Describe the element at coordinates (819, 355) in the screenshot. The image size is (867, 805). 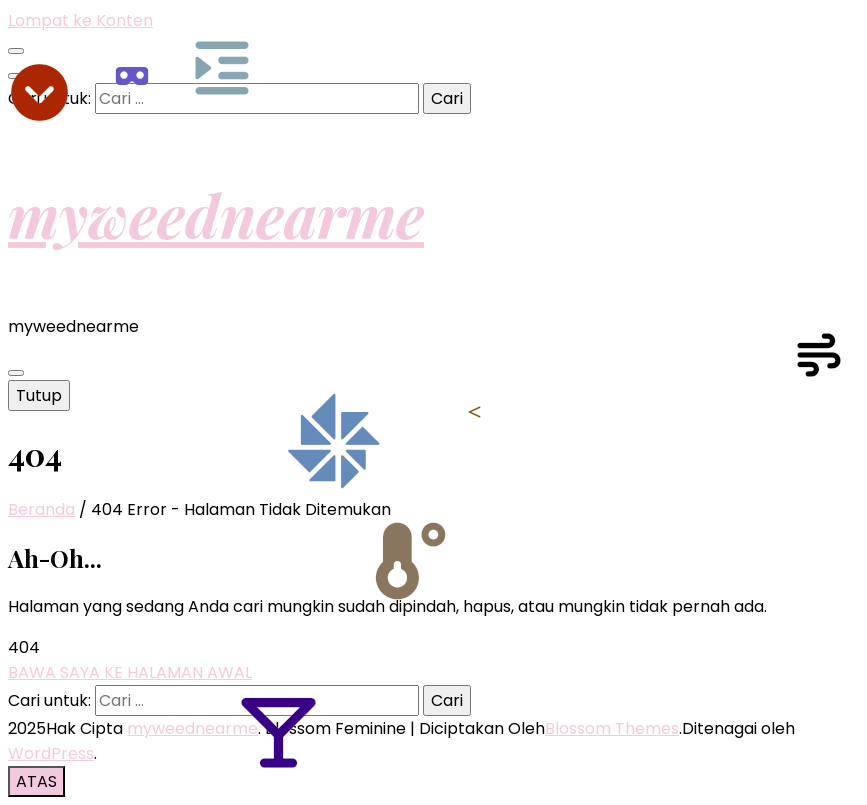
I see `indicates current wind conditions` at that location.